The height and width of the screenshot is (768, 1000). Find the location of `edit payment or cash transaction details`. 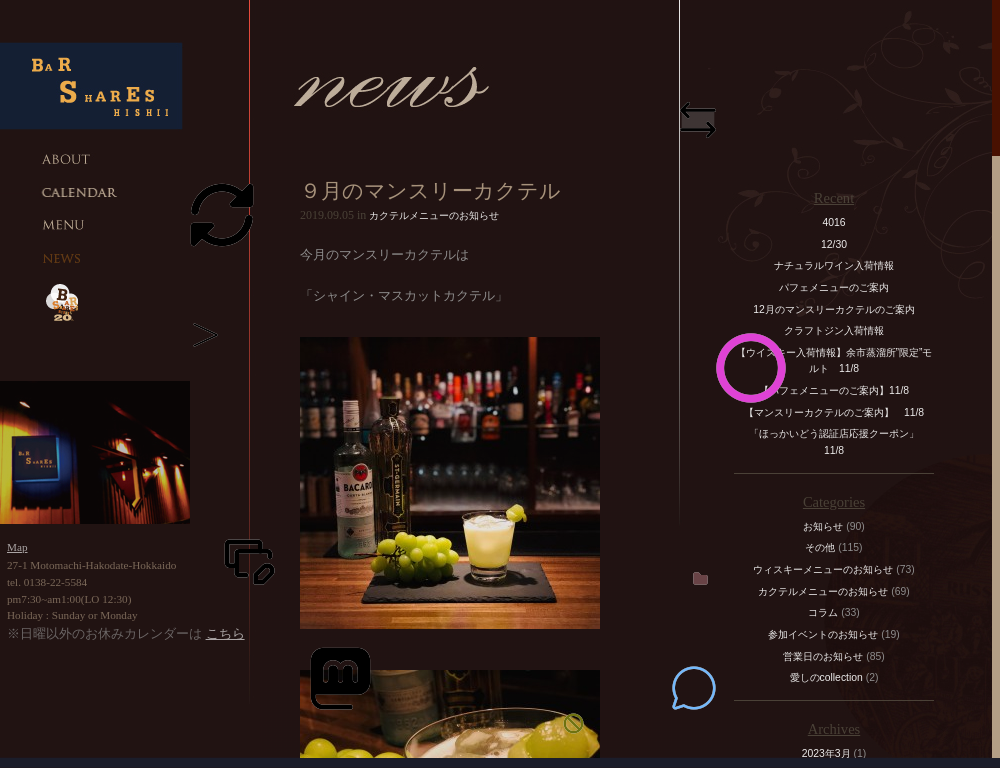

edit payment or cash transaction details is located at coordinates (248, 558).